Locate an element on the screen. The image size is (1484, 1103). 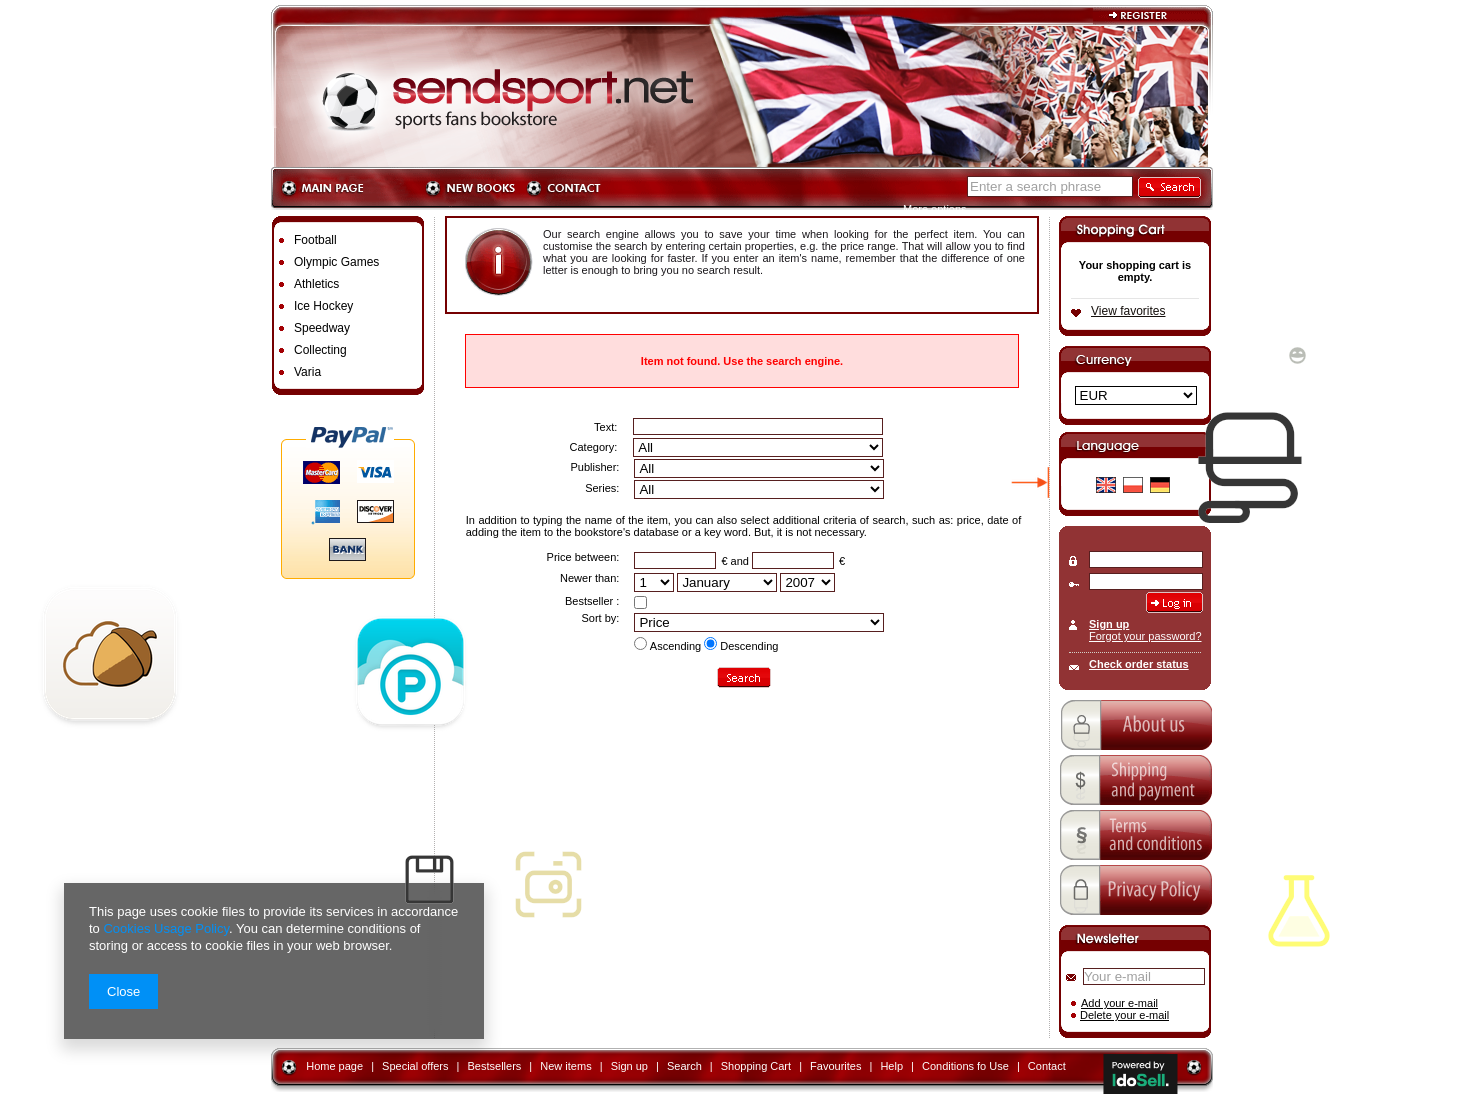
open pCloud cloud storage app is located at coordinates (410, 671).